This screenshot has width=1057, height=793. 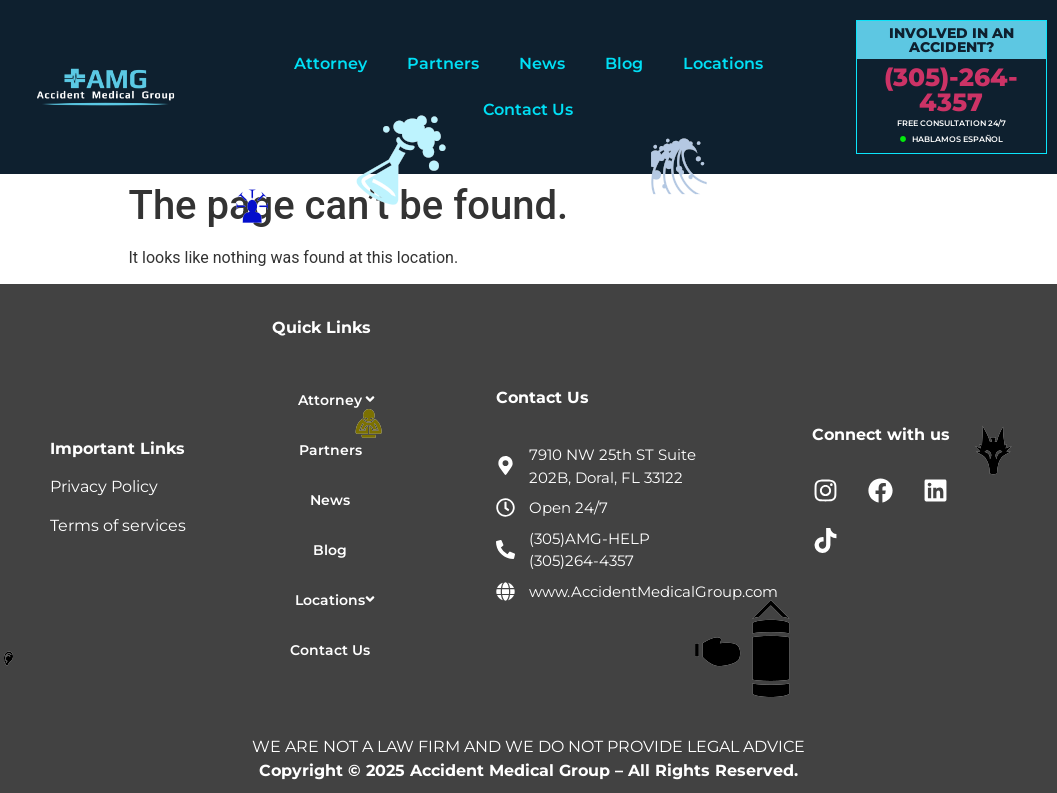 I want to click on access alchemy or crafting features, so click(x=401, y=160).